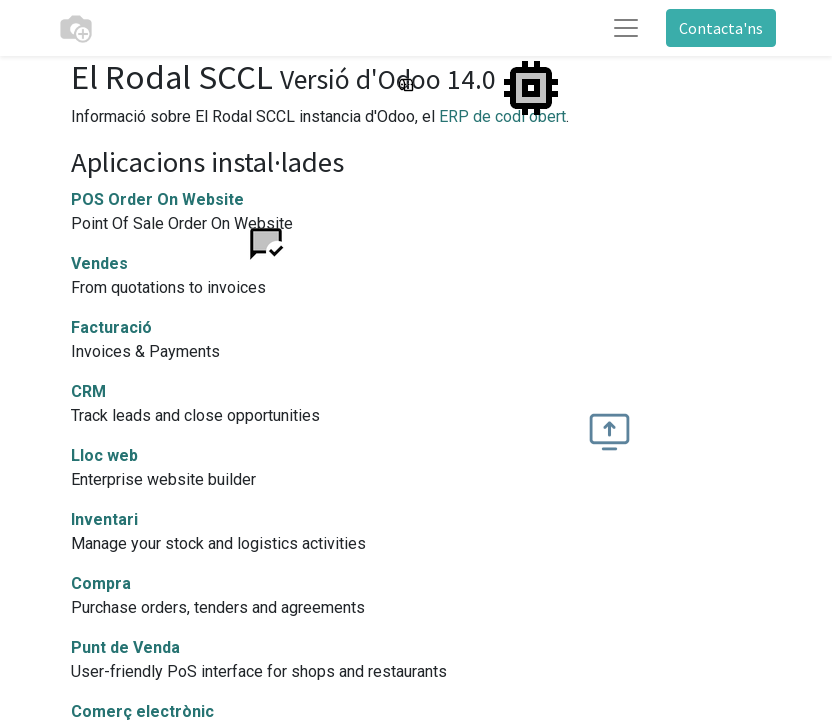 This screenshot has height=720, width=832. Describe the element at coordinates (609, 430) in the screenshot. I see `upload file to desktop or monitor` at that location.